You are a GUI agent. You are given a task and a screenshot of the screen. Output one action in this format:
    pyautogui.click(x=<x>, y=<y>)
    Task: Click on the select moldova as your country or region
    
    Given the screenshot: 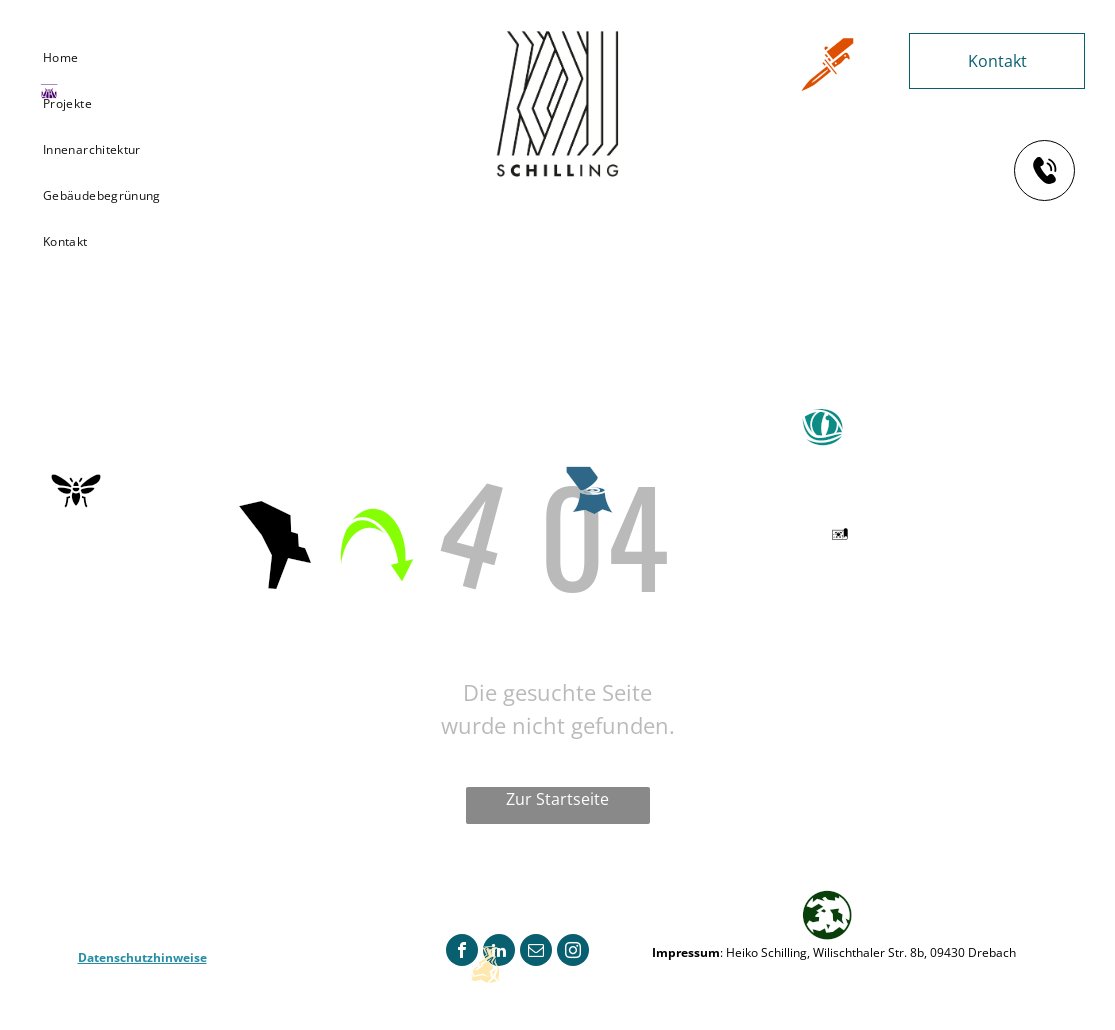 What is the action you would take?
    pyautogui.click(x=275, y=545)
    